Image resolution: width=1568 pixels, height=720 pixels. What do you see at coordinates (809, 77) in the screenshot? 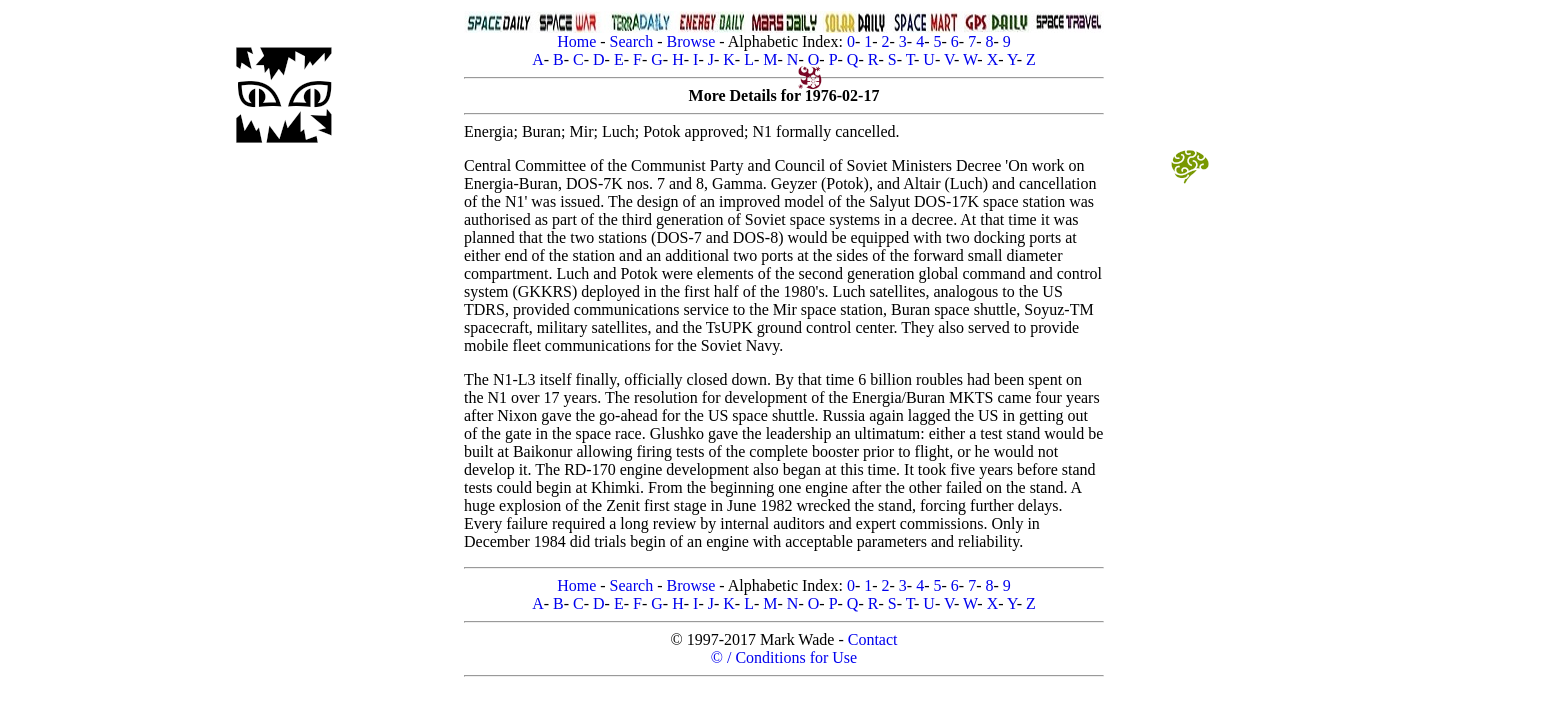
I see `cast a frostfire spell or ability` at bounding box center [809, 77].